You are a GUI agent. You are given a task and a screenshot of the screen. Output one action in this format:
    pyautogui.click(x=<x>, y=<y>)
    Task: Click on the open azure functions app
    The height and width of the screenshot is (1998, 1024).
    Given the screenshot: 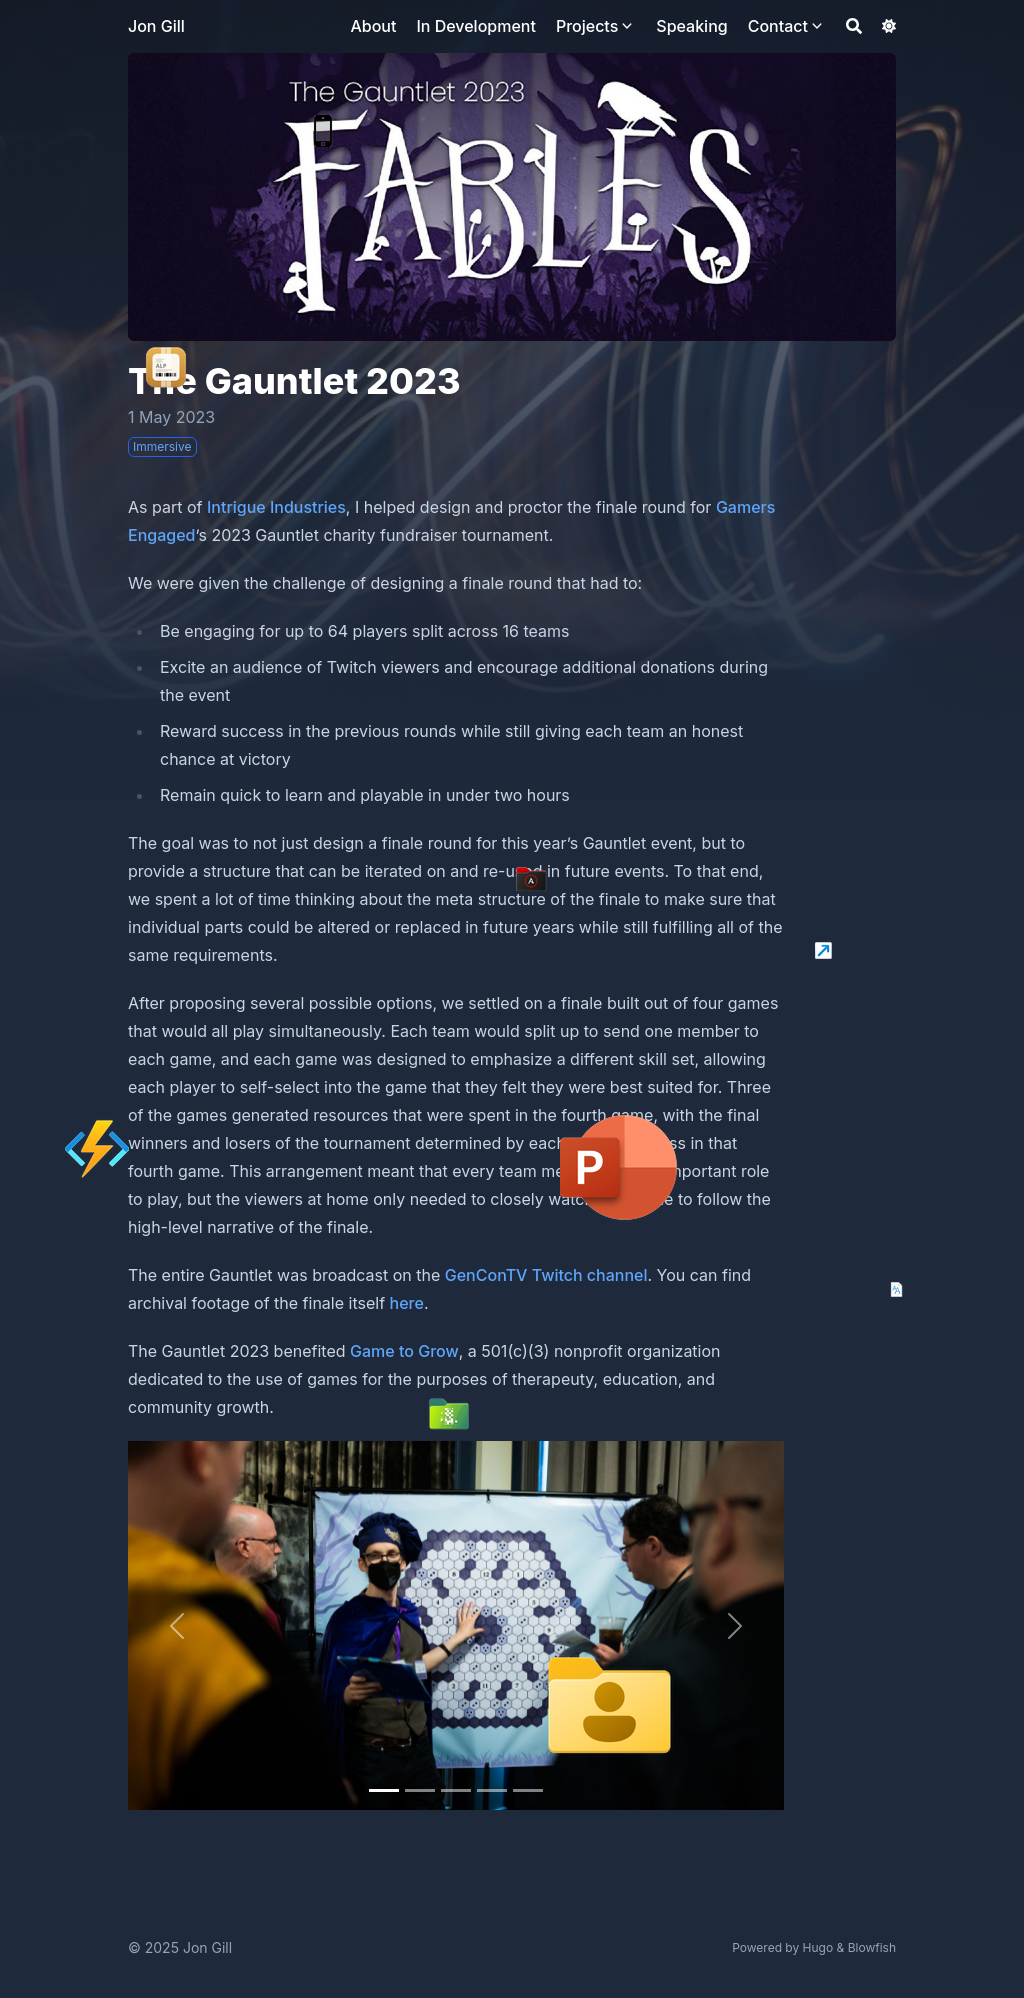 What is the action you would take?
    pyautogui.click(x=97, y=1149)
    